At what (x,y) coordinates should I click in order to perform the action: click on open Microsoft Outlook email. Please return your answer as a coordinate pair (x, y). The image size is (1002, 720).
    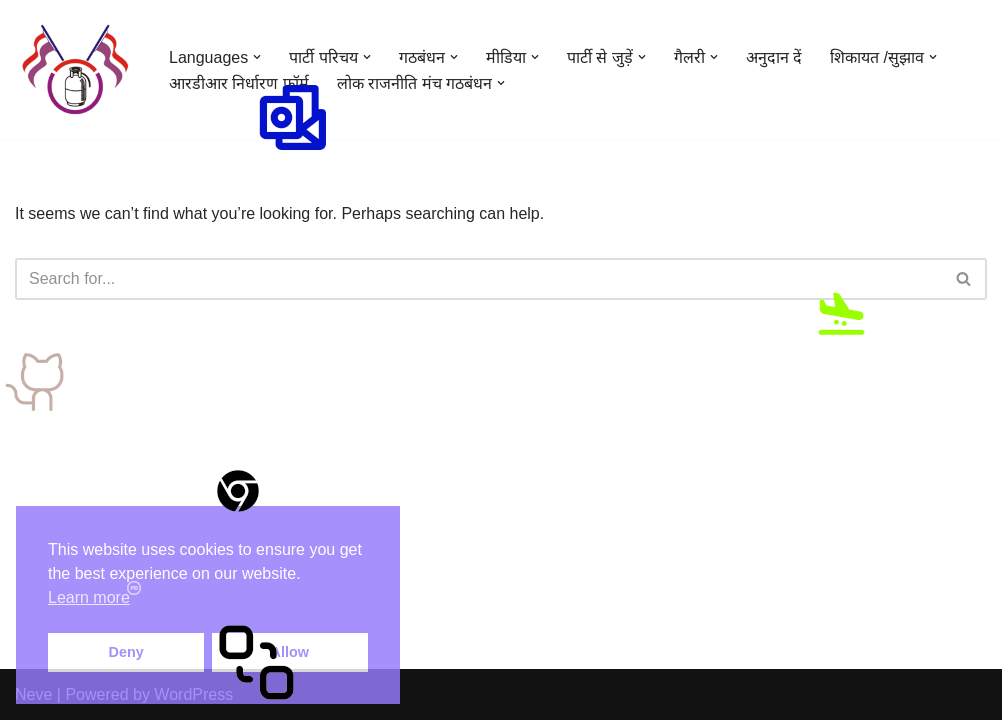
    Looking at the image, I should click on (293, 117).